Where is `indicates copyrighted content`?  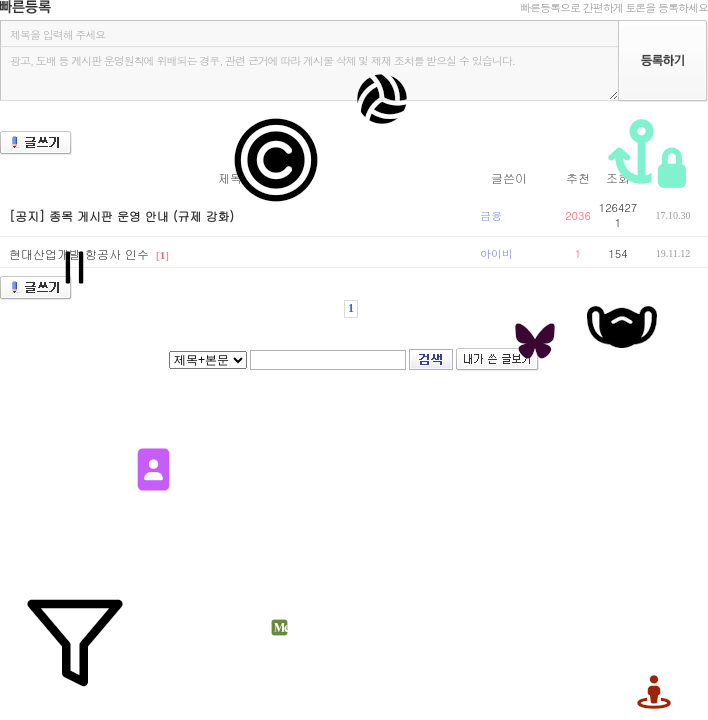 indicates copyrighted content is located at coordinates (276, 160).